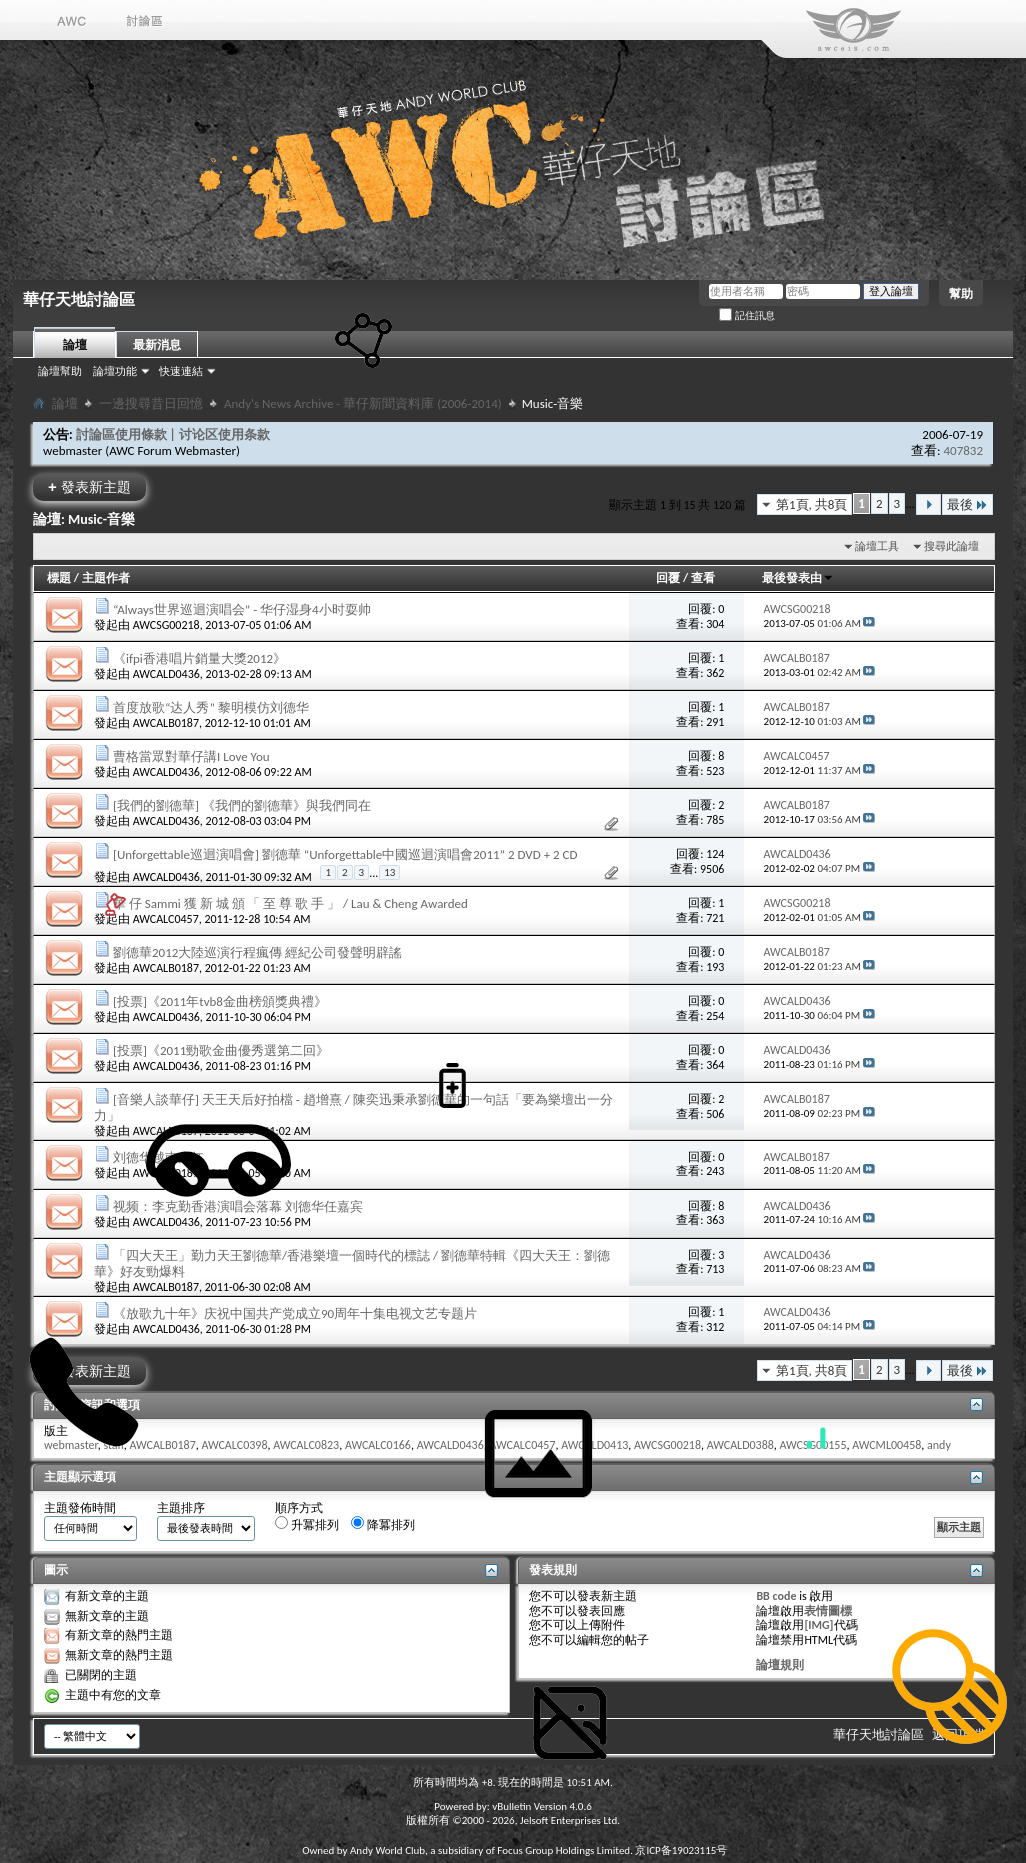  Describe the element at coordinates (570, 1723) in the screenshot. I see `image unavailable or cannot be displayed` at that location.